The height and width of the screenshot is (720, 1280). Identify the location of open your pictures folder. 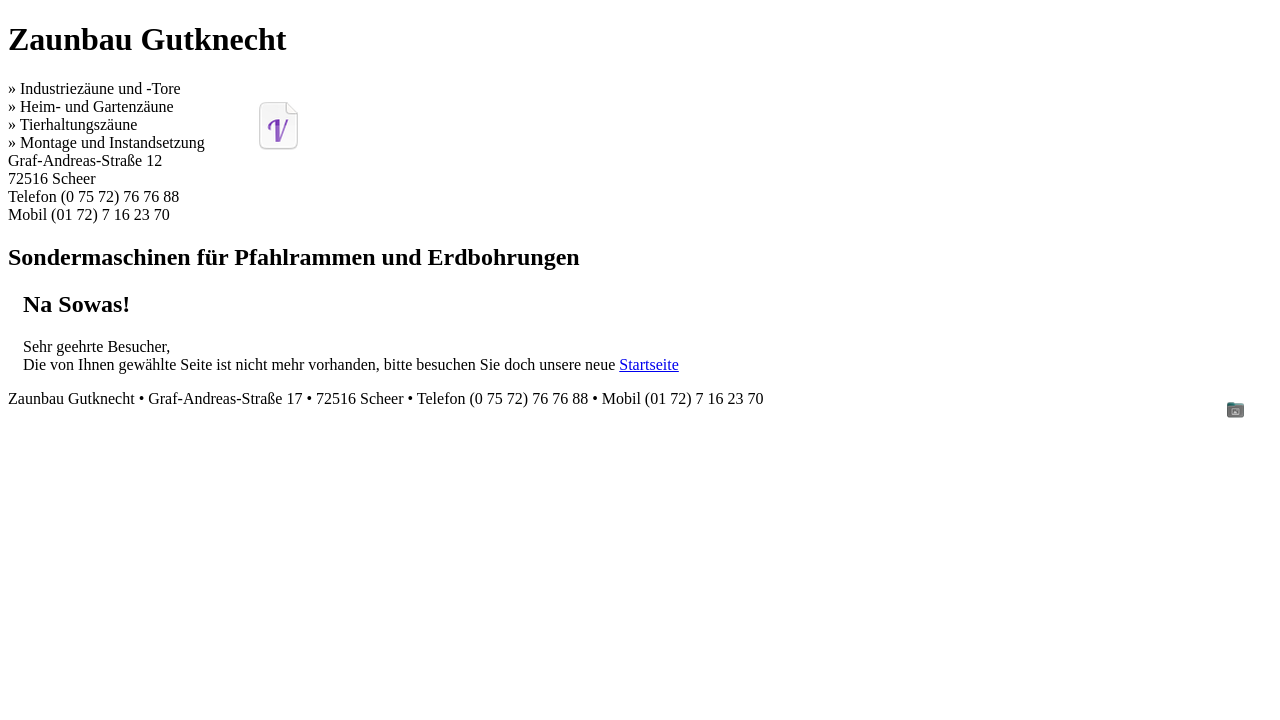
(1235, 409).